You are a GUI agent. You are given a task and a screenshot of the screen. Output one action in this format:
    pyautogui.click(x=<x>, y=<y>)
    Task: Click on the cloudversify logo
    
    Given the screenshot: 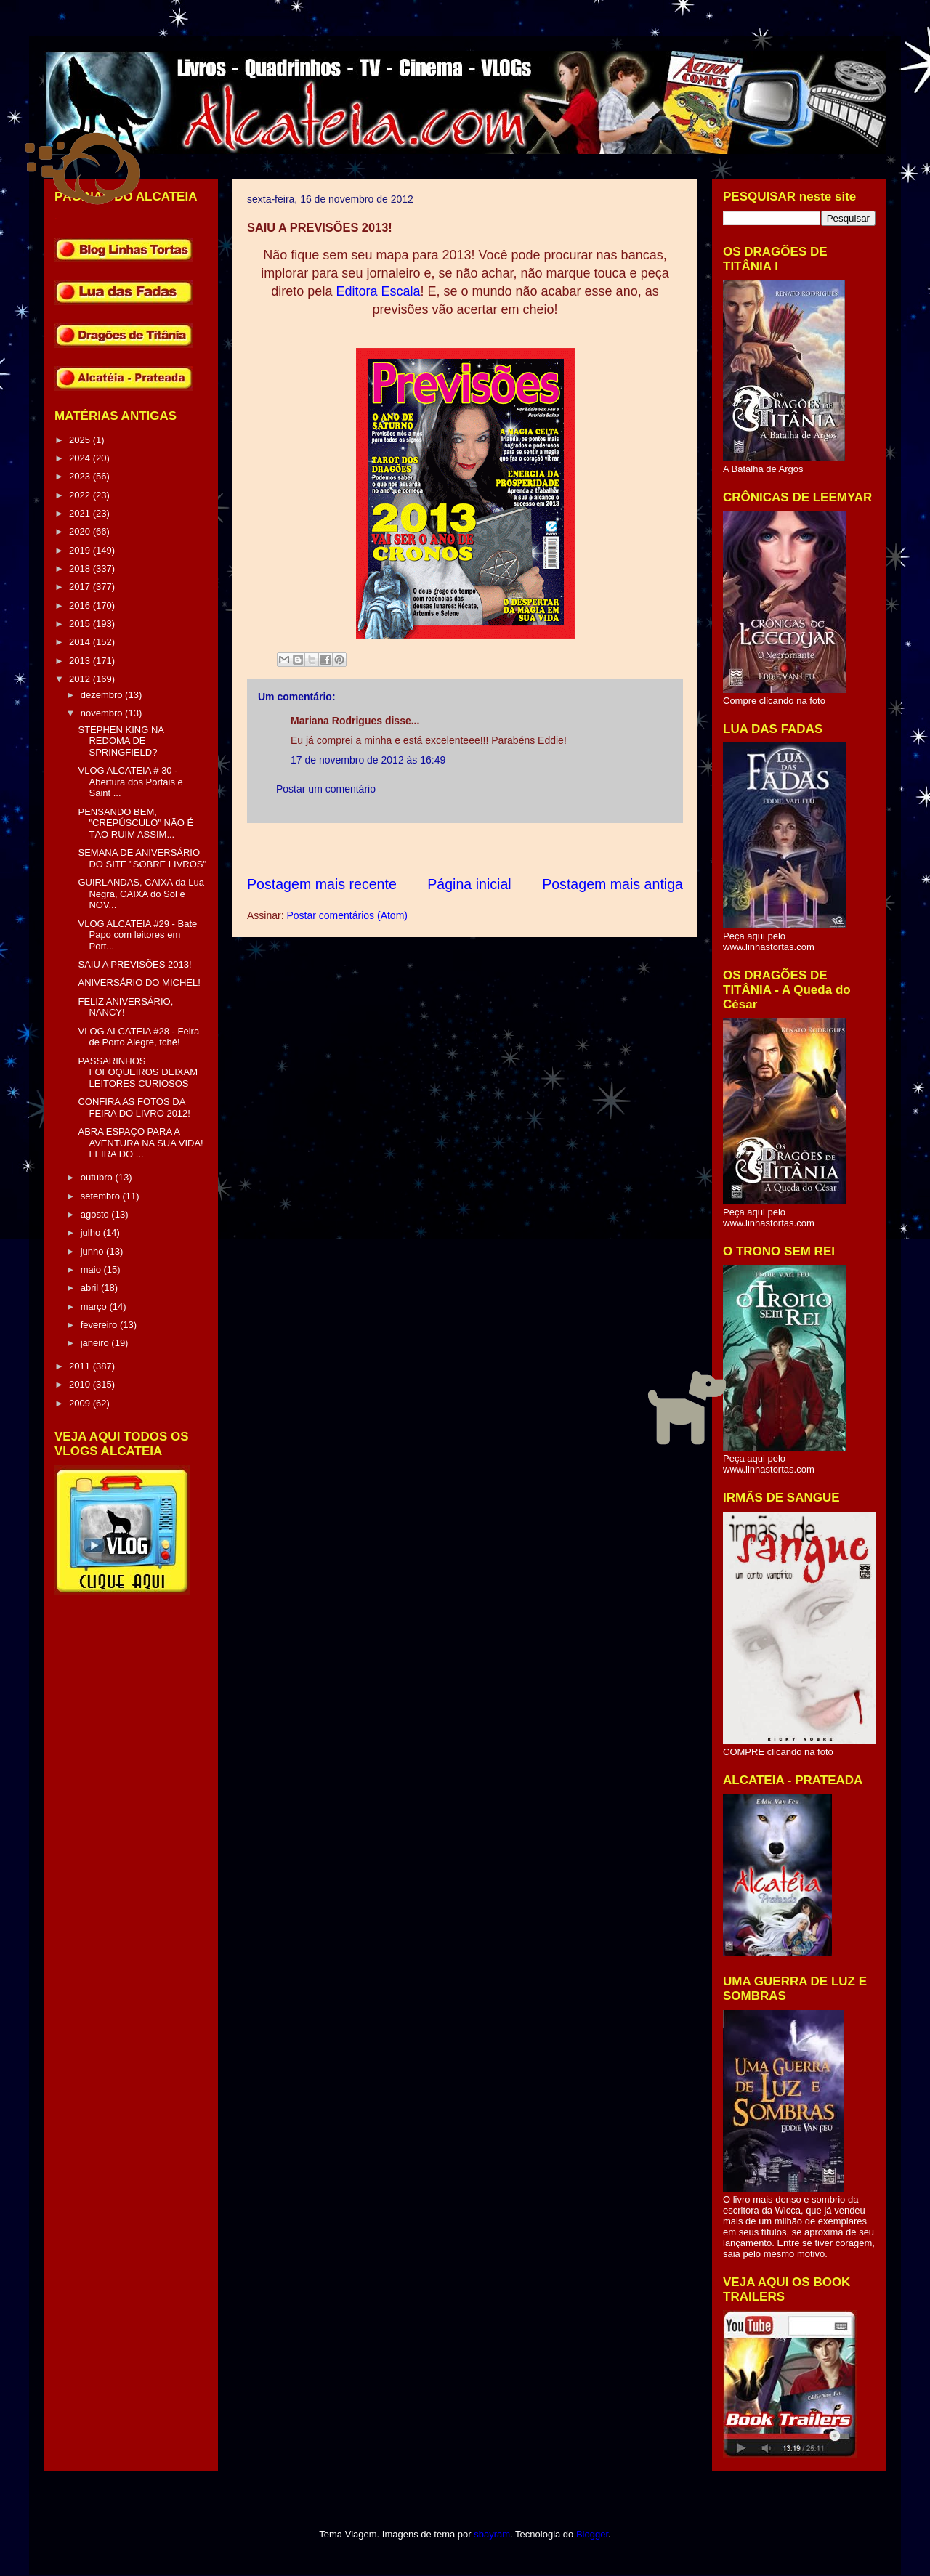 What is the action you would take?
    pyautogui.click(x=83, y=169)
    